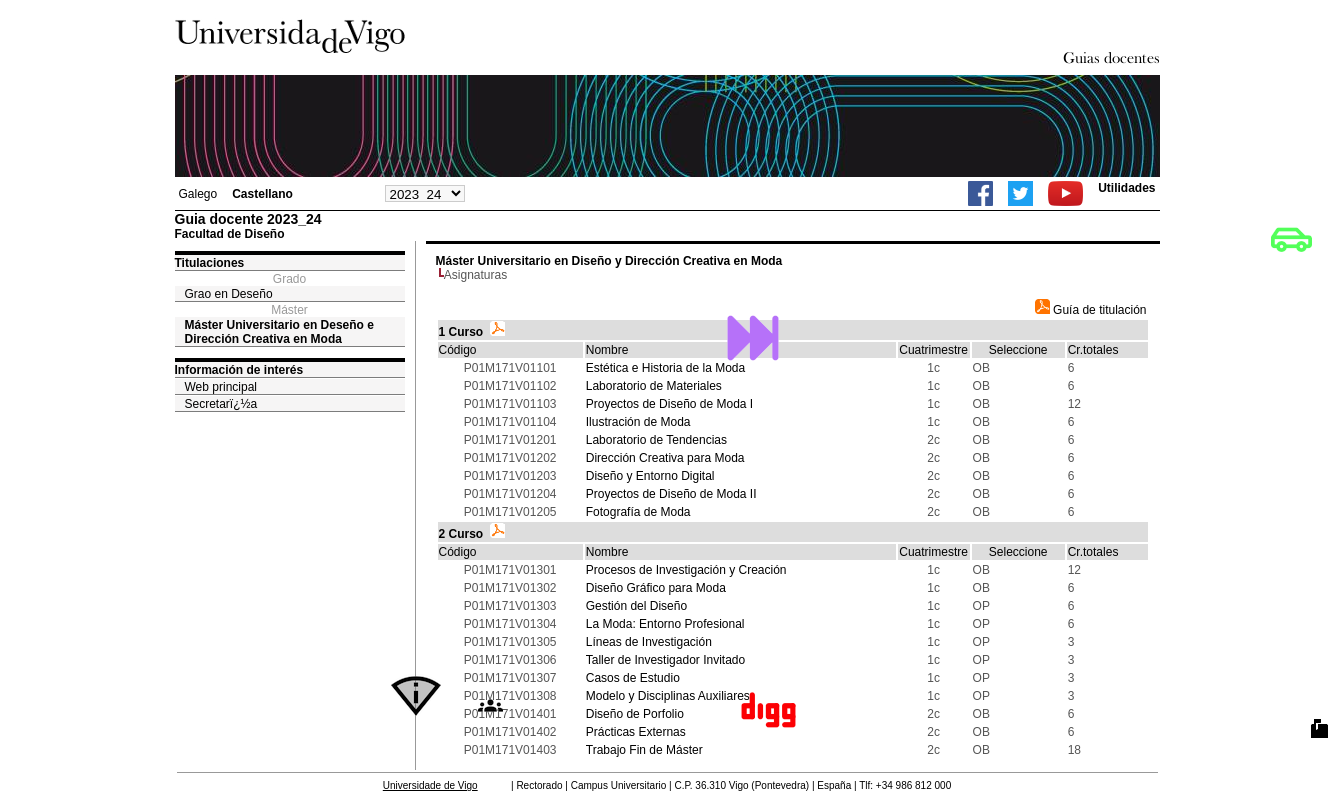  Describe the element at coordinates (753, 338) in the screenshot. I see `skip to the next track` at that location.